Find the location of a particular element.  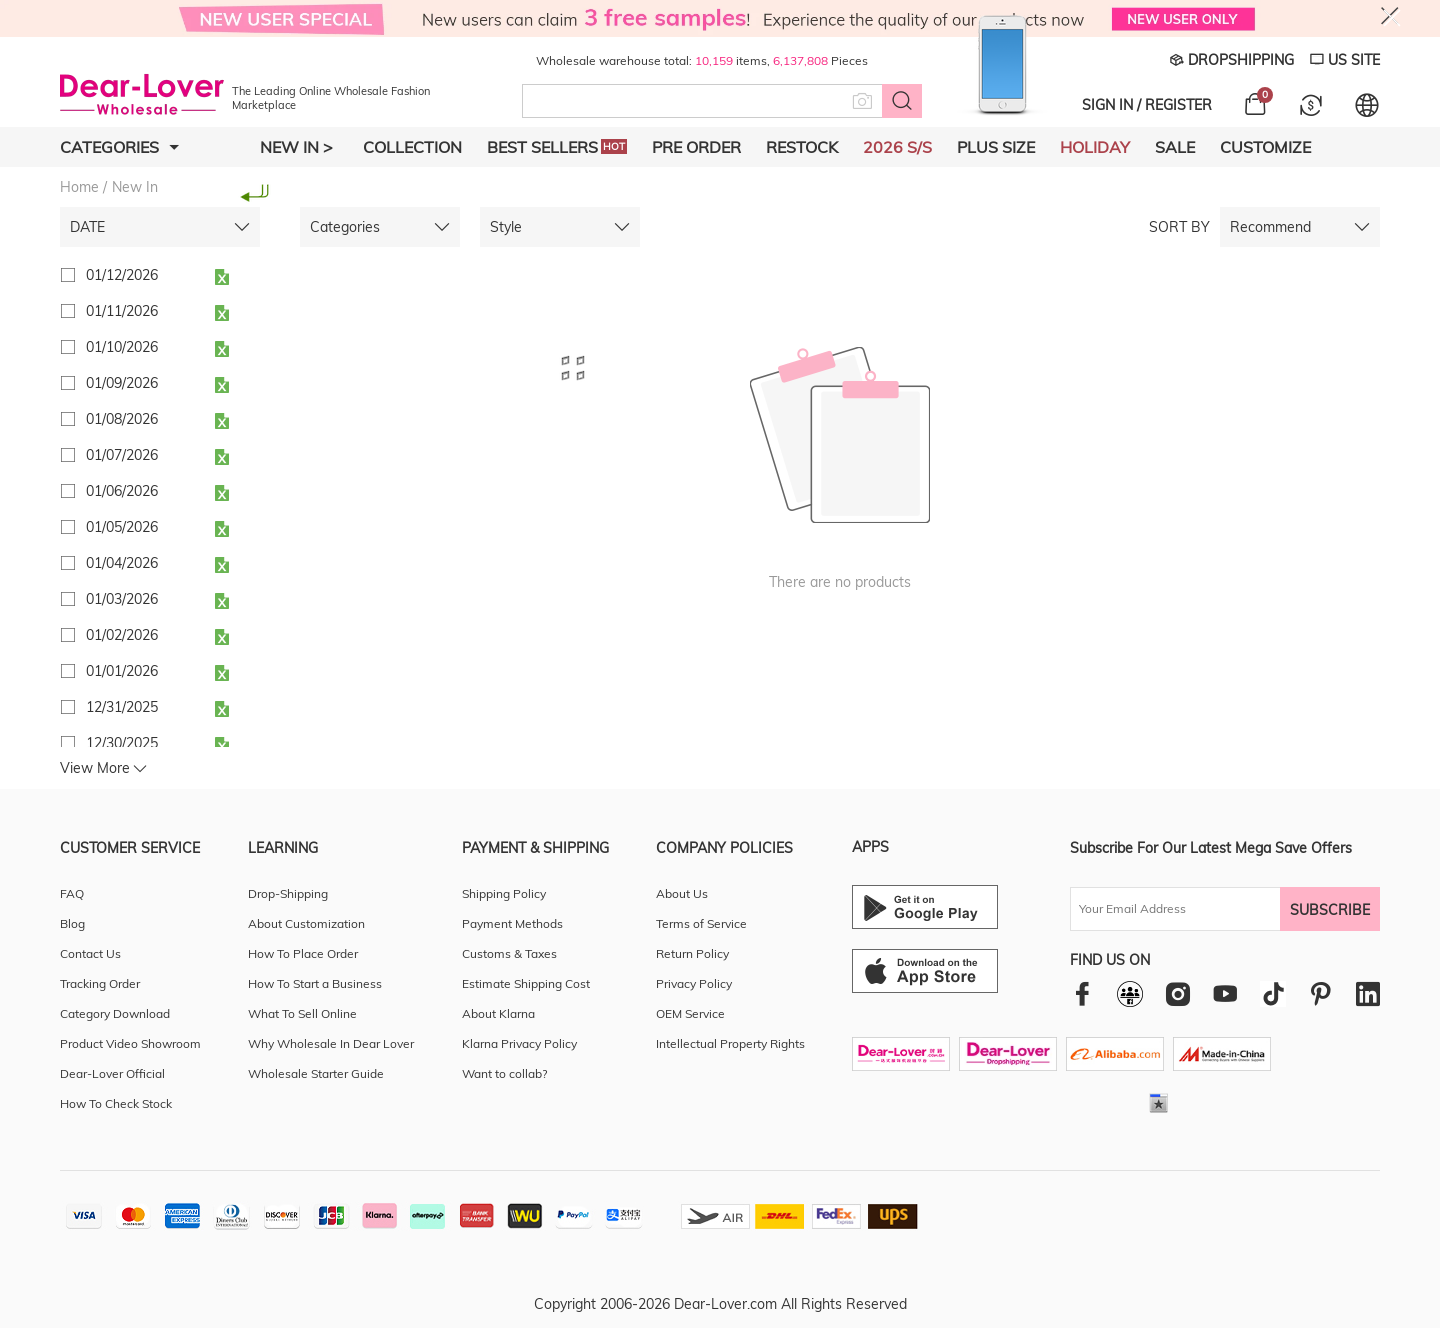

access favorited items in your media library is located at coordinates (1159, 1103).